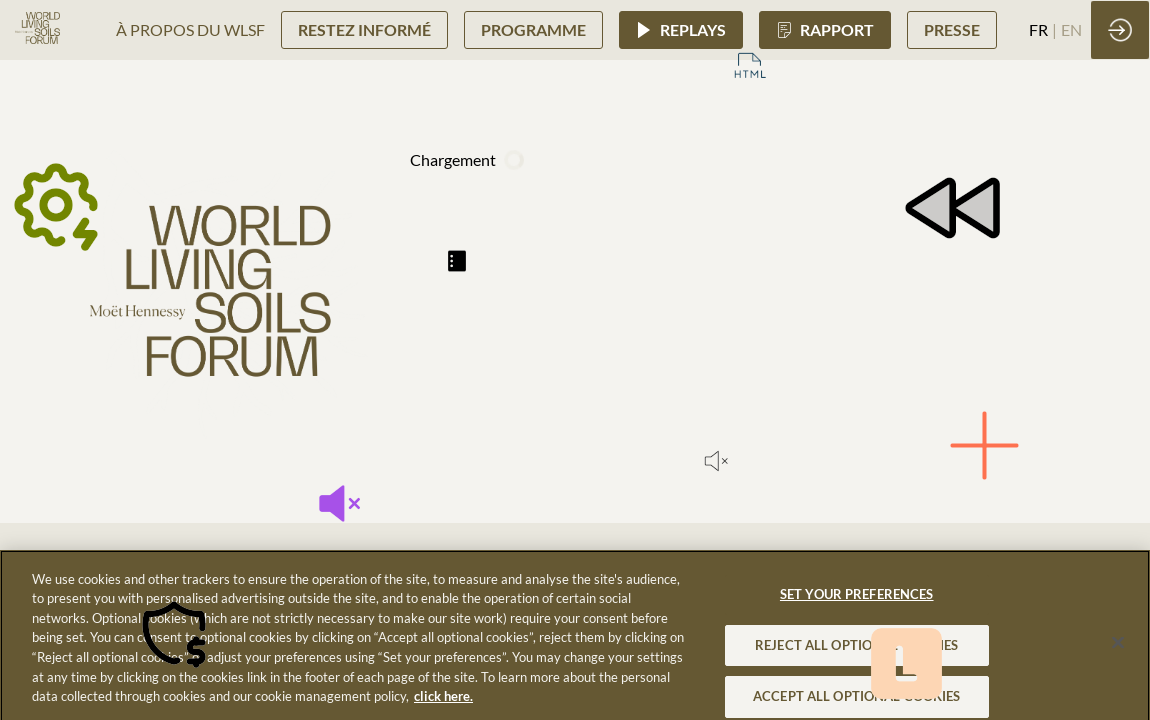 This screenshot has height=720, width=1150. Describe the element at coordinates (956, 208) in the screenshot. I see `rewind or skip backward in media playback` at that location.